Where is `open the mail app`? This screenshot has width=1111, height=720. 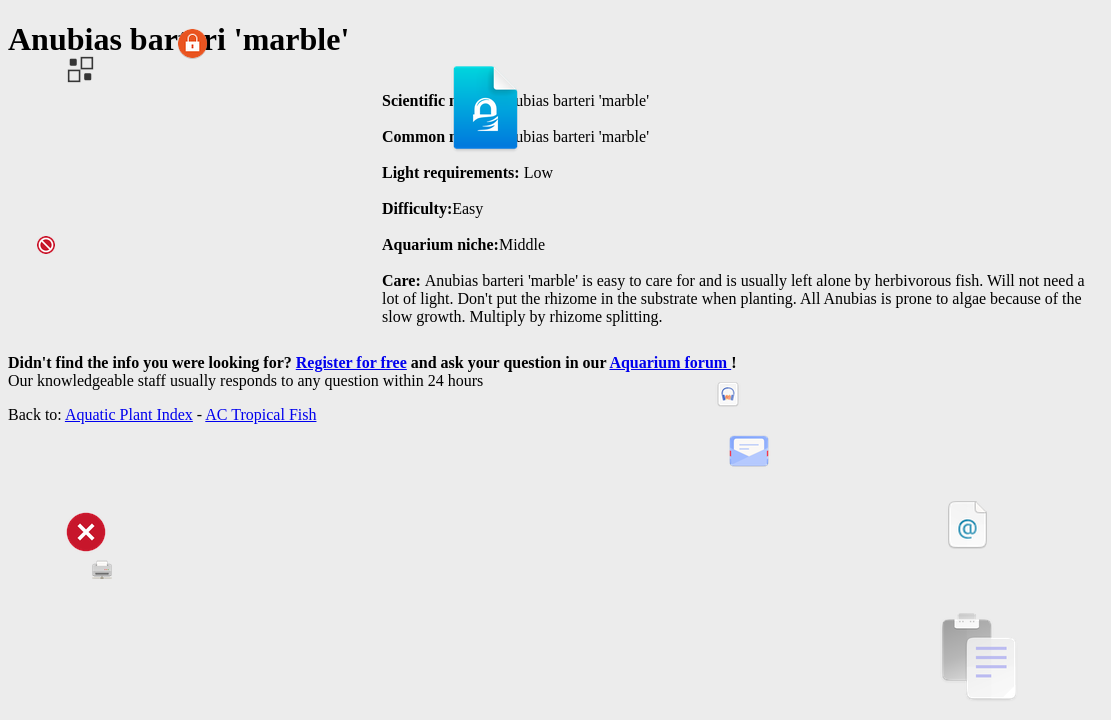
open the mail app is located at coordinates (749, 451).